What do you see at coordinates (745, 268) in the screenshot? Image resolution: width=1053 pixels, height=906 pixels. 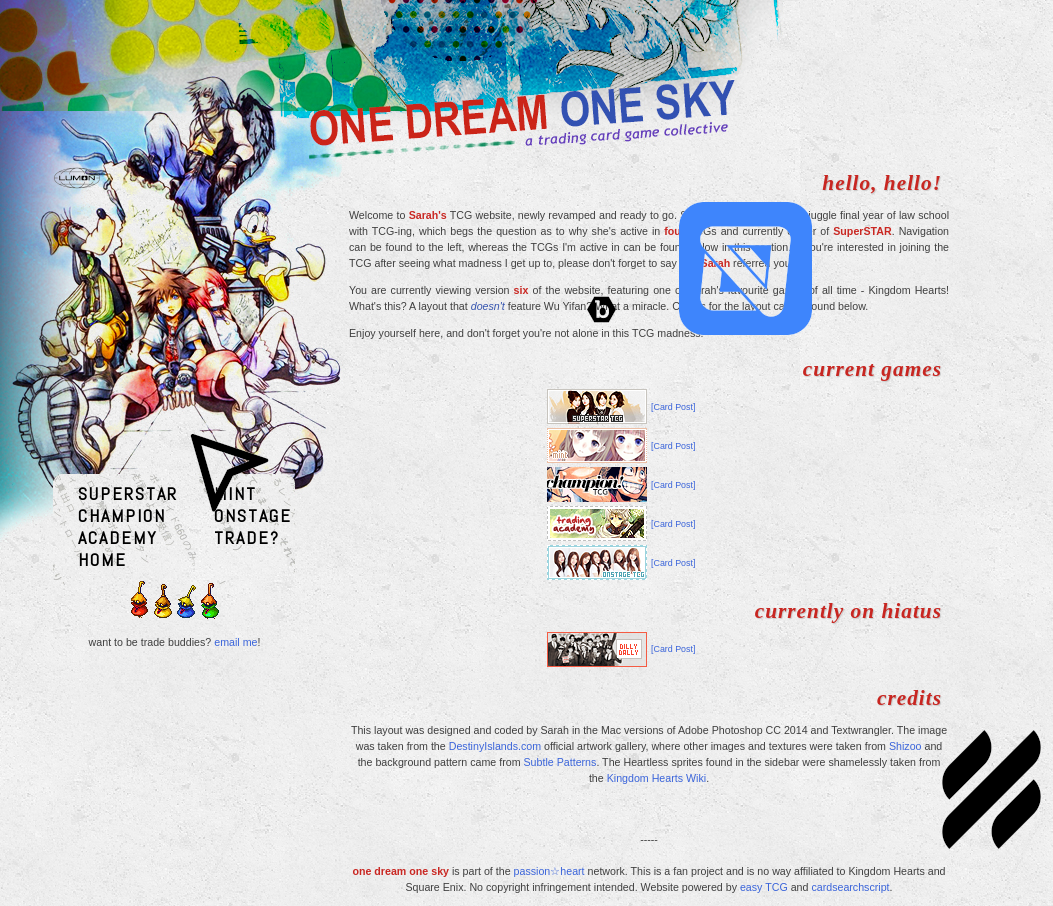 I see `mock service worker (MSW) library logo` at bounding box center [745, 268].